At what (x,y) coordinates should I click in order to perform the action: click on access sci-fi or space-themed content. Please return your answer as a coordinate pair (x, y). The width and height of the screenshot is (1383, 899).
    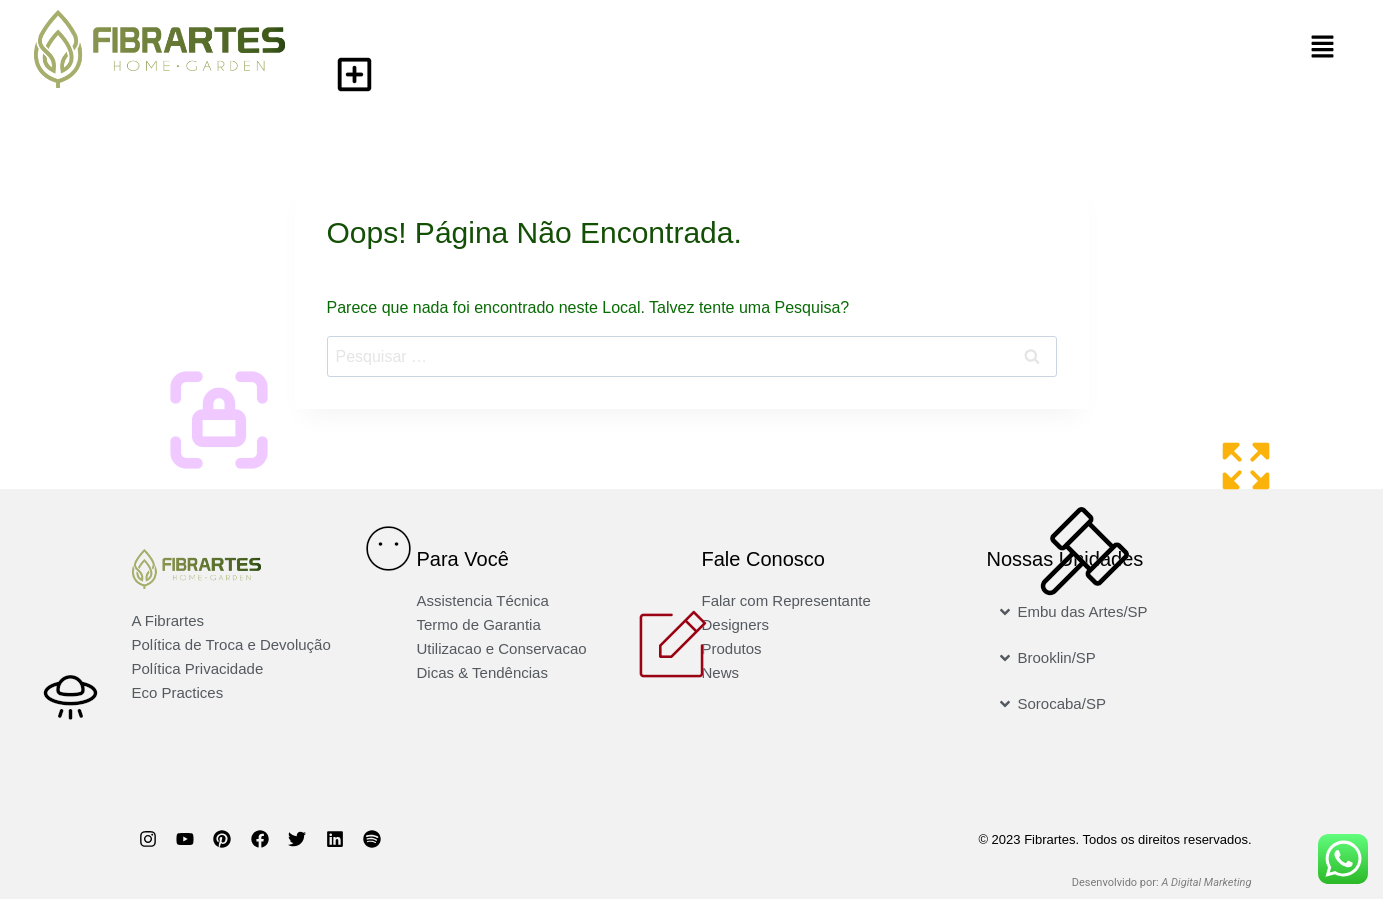
    Looking at the image, I should click on (70, 696).